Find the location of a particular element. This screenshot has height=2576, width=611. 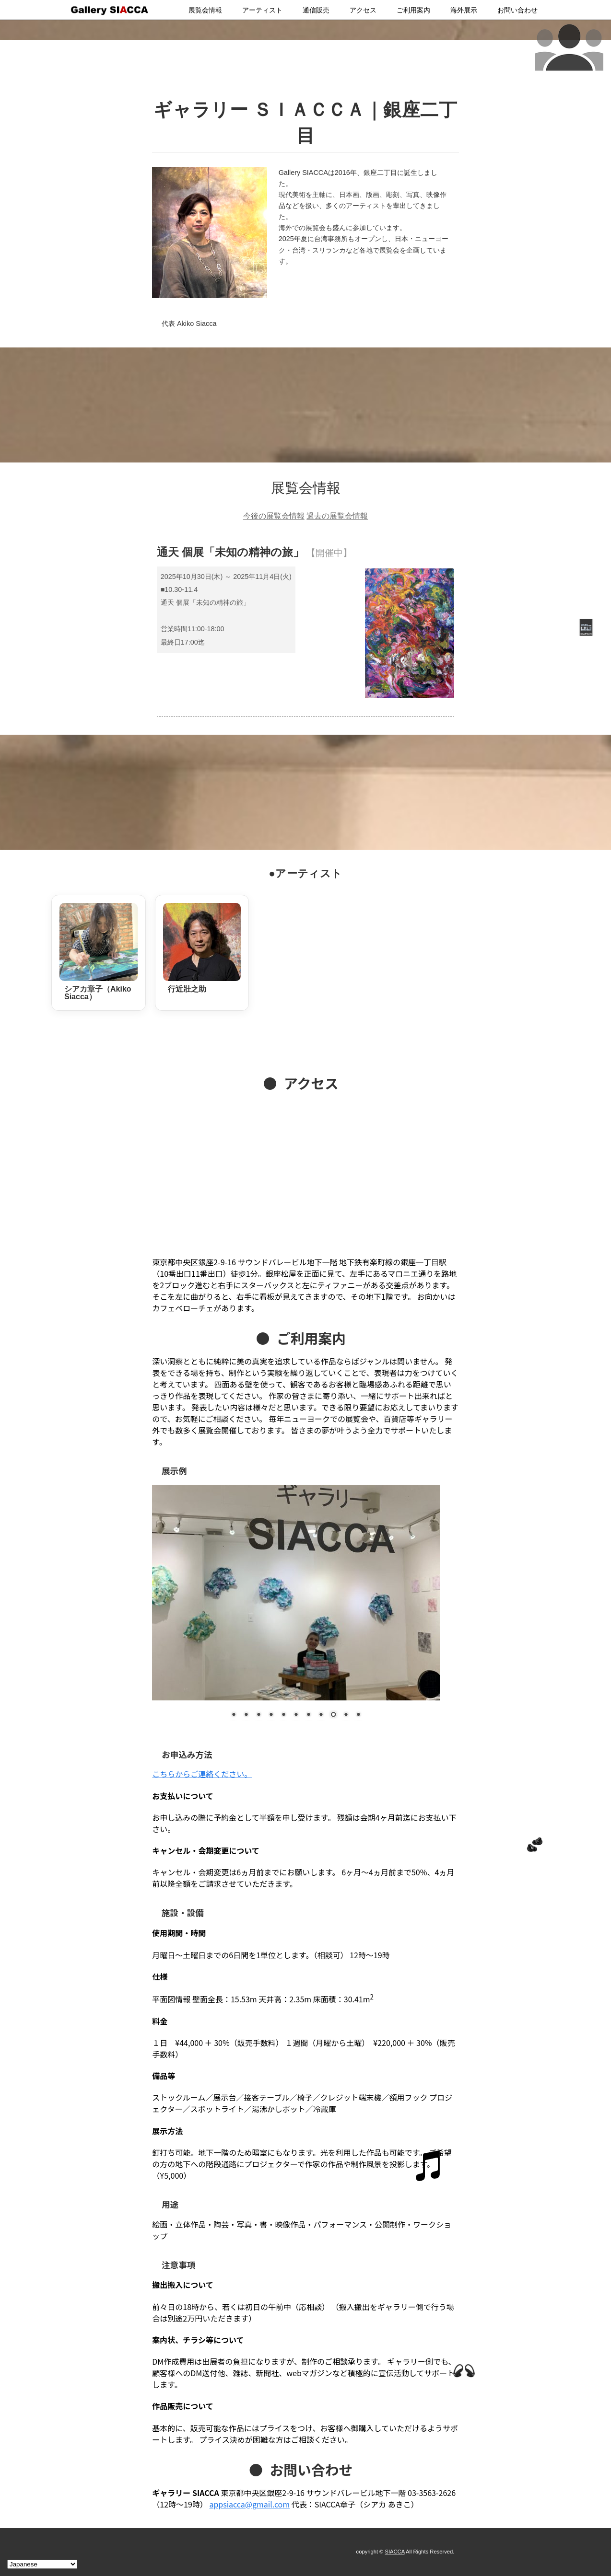

connect beats wireless earbuds via bluetooth is located at coordinates (464, 2371).